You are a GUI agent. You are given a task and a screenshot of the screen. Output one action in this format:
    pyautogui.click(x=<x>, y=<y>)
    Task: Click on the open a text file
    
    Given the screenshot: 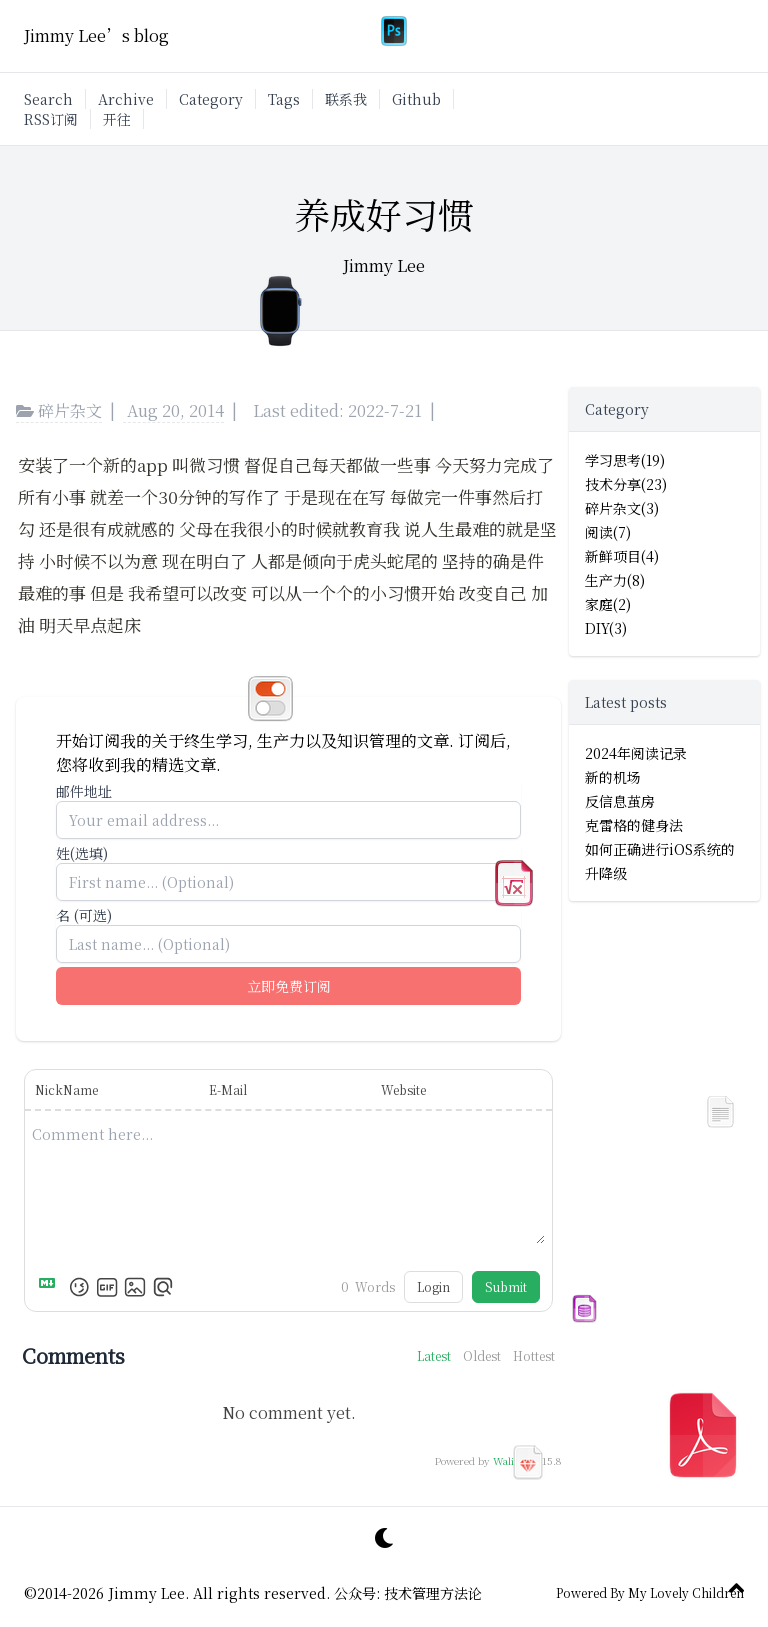 What is the action you would take?
    pyautogui.click(x=720, y=1111)
    